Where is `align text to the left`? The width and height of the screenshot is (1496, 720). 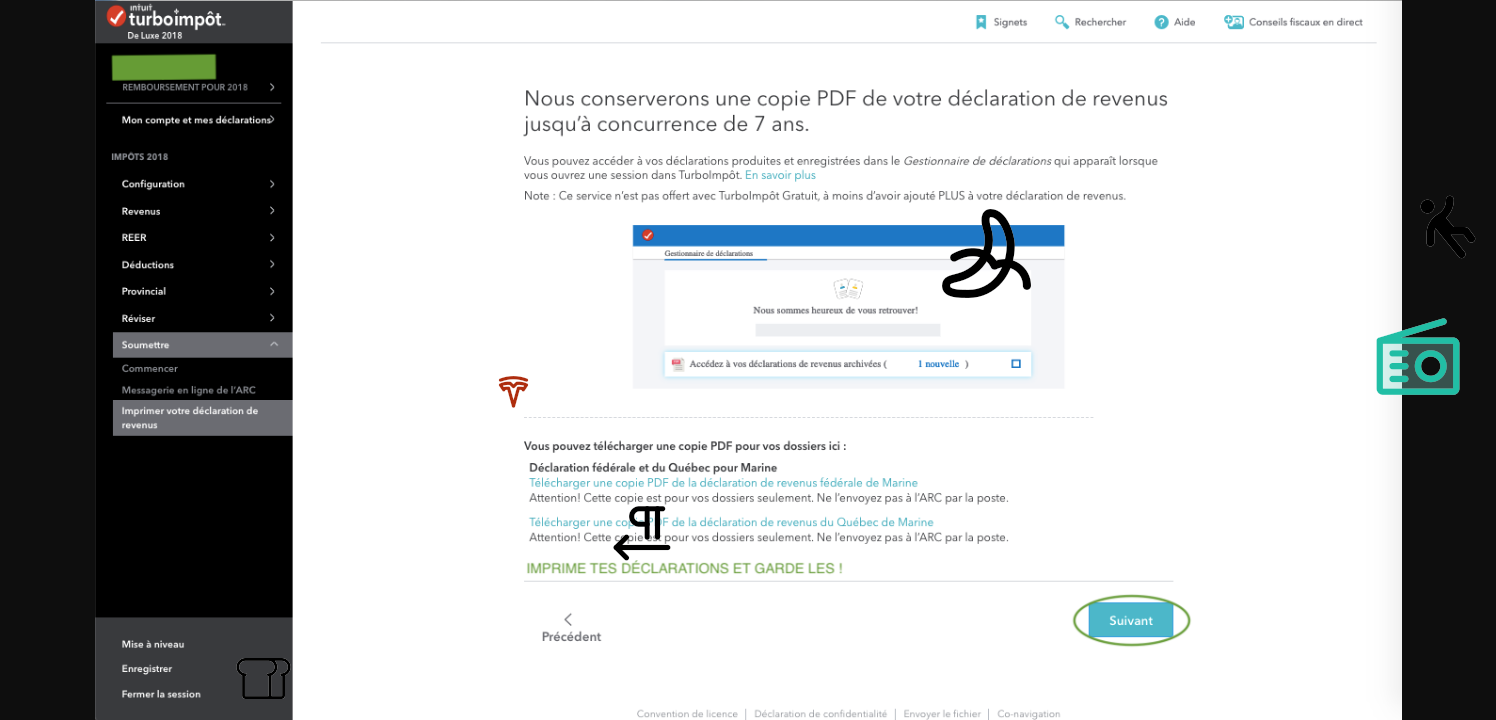 align text to the left is located at coordinates (642, 532).